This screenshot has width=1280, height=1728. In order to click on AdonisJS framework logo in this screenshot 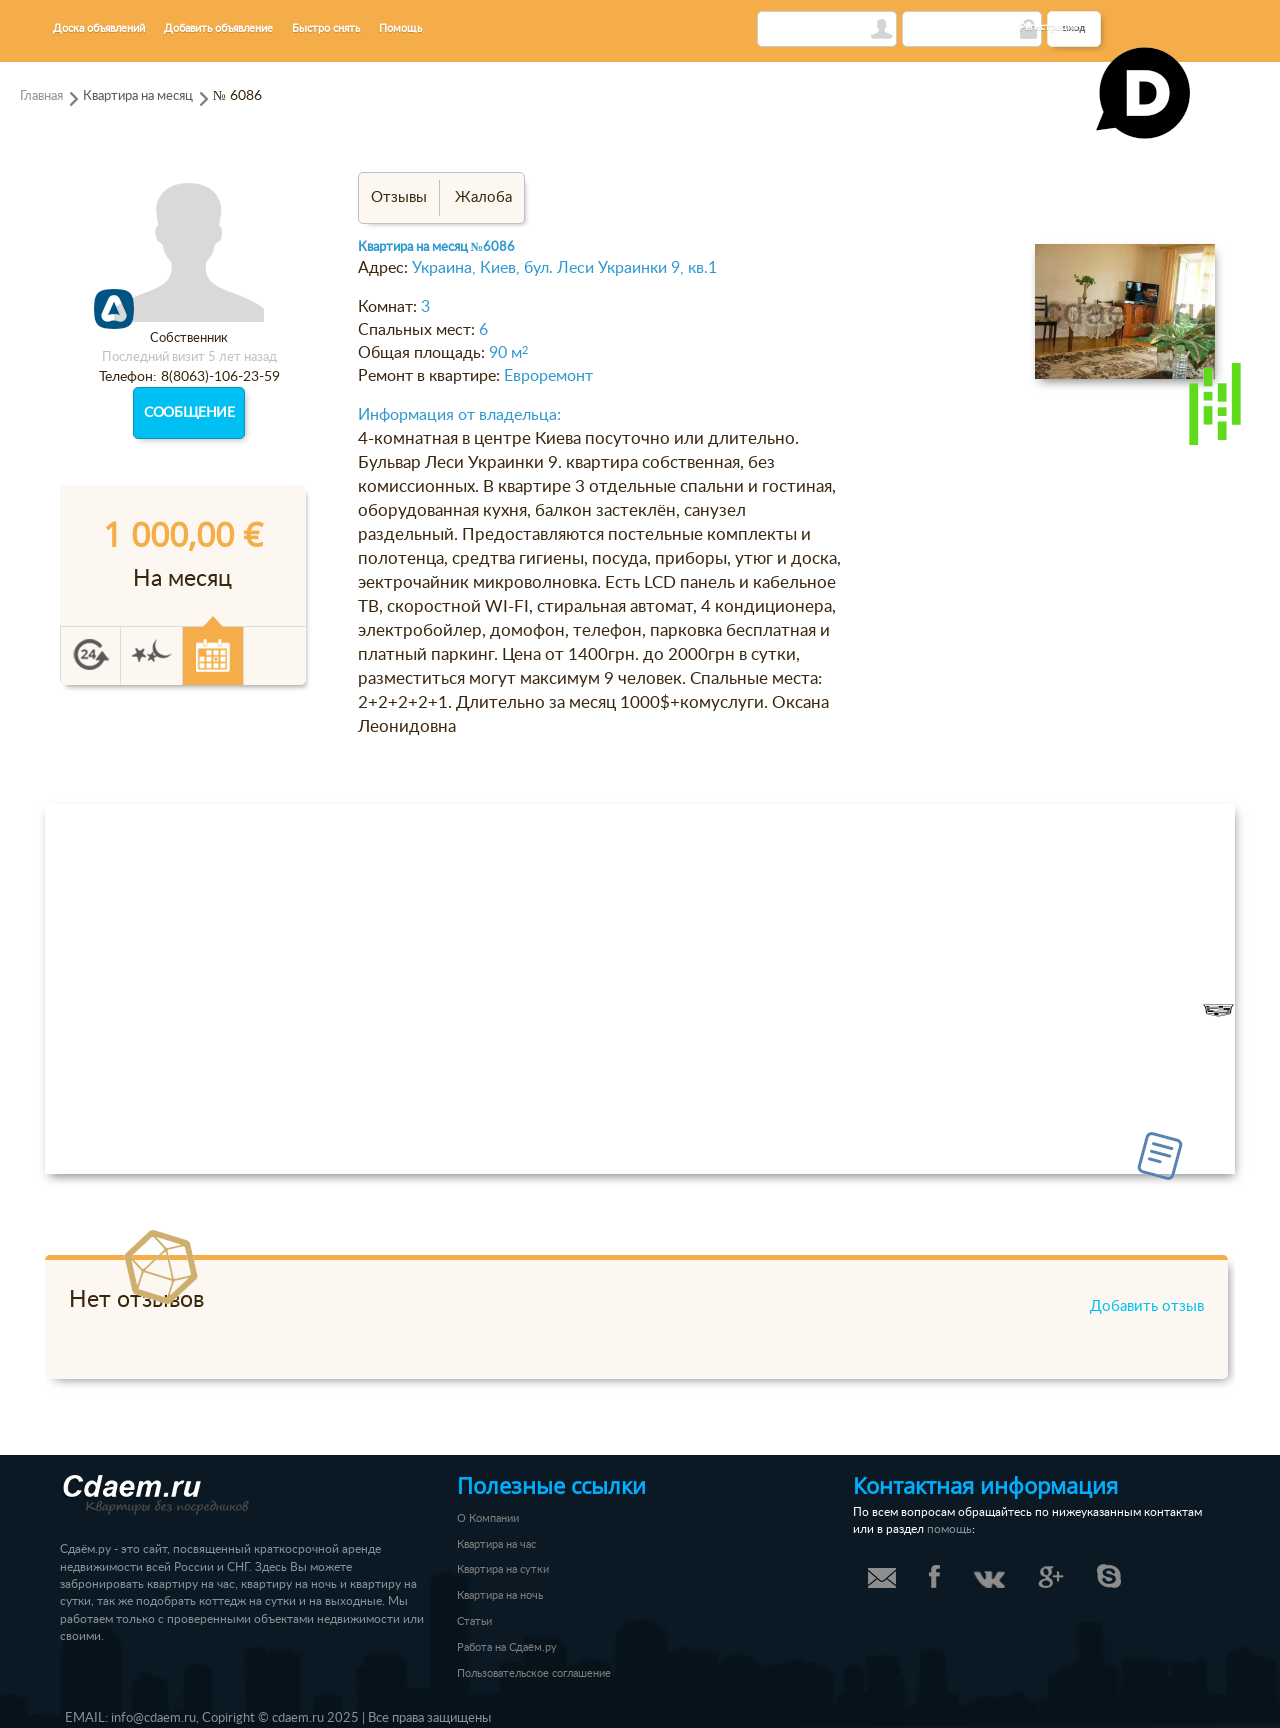, I will do `click(114, 309)`.